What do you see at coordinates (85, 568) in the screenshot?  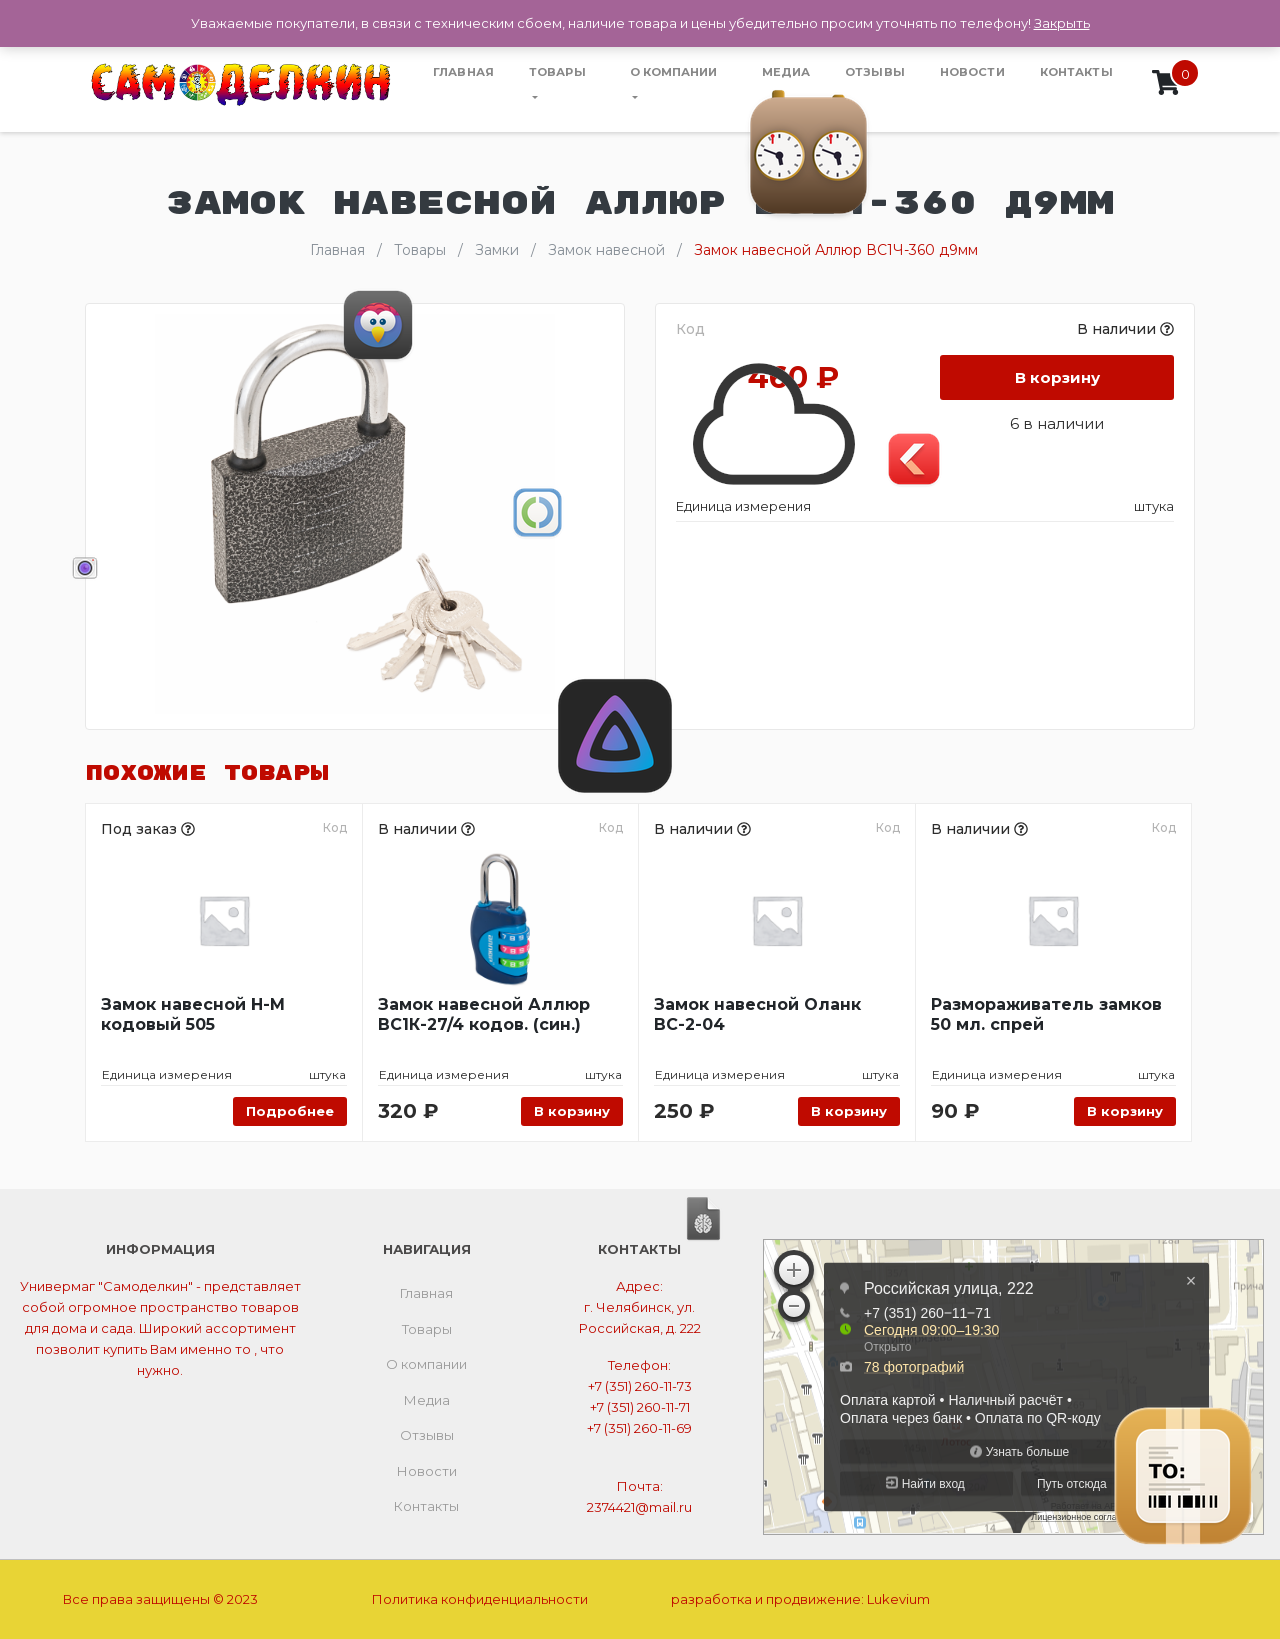 I see `open the cheese webcam application` at bounding box center [85, 568].